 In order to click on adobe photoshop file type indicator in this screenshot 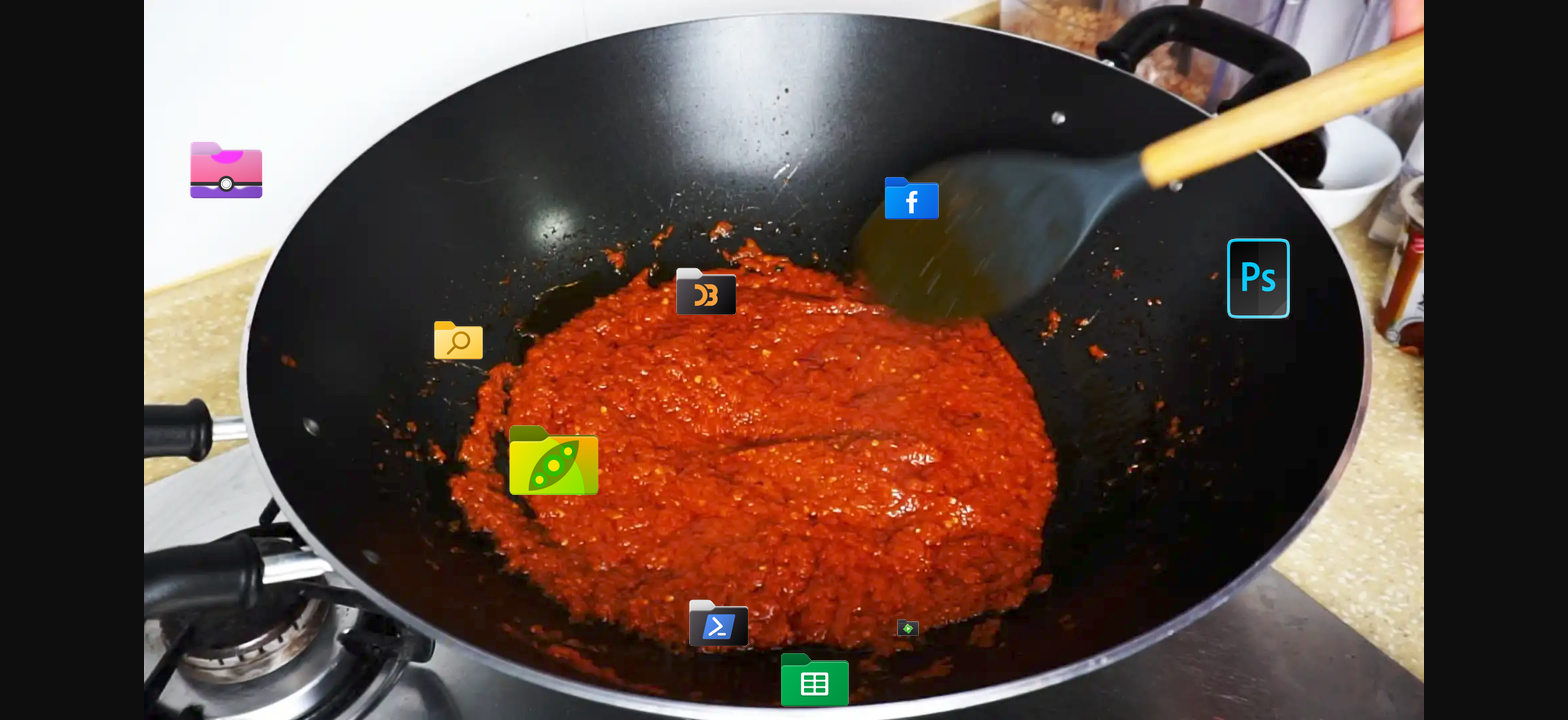, I will do `click(1258, 278)`.